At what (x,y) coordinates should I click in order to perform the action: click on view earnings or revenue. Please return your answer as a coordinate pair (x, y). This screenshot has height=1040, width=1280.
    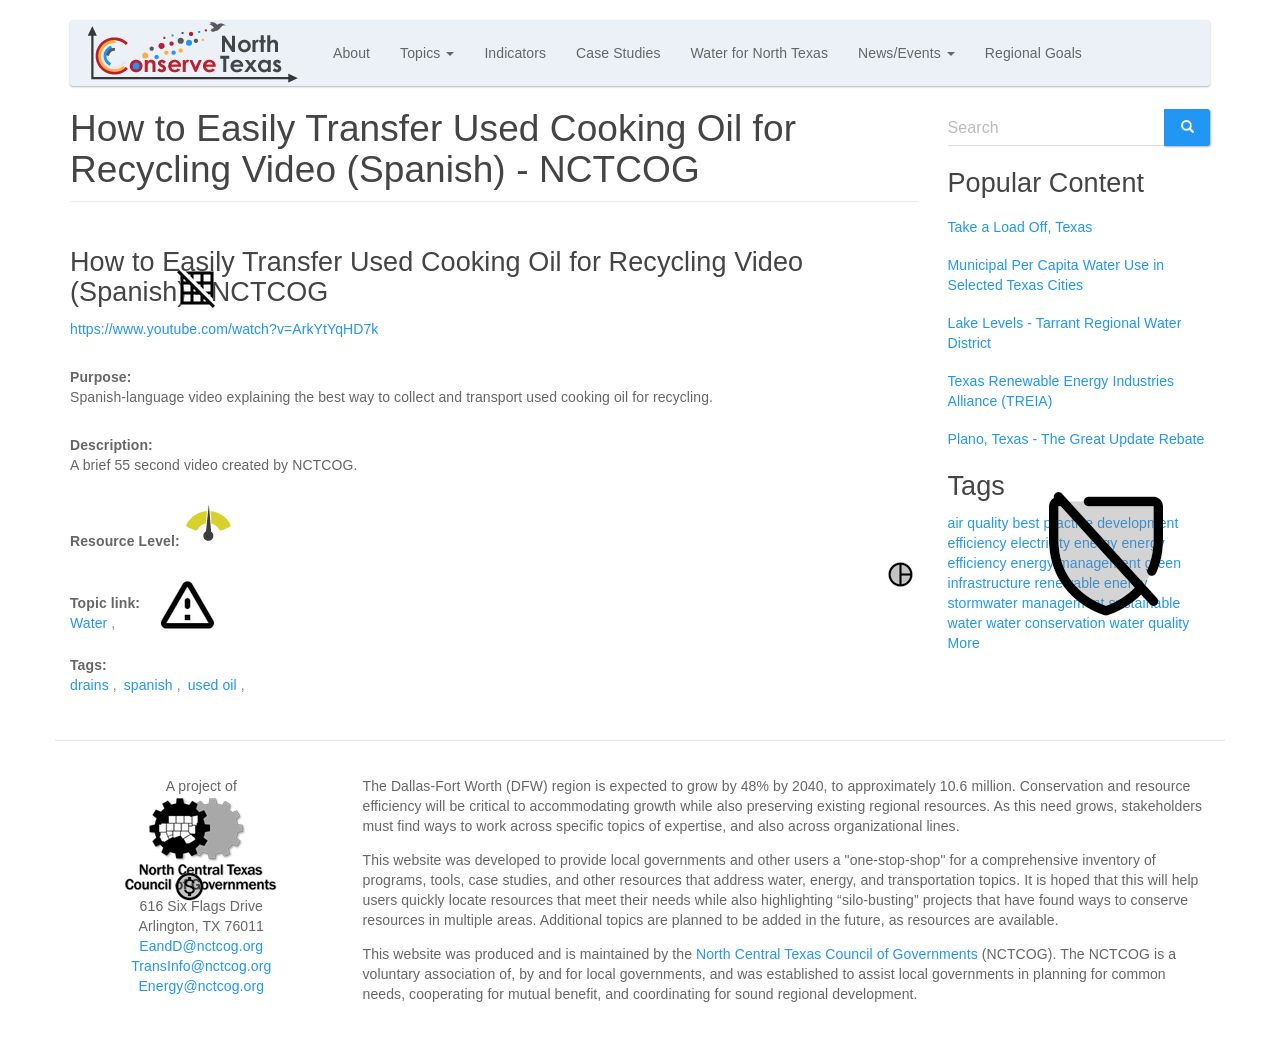
    Looking at the image, I should click on (189, 886).